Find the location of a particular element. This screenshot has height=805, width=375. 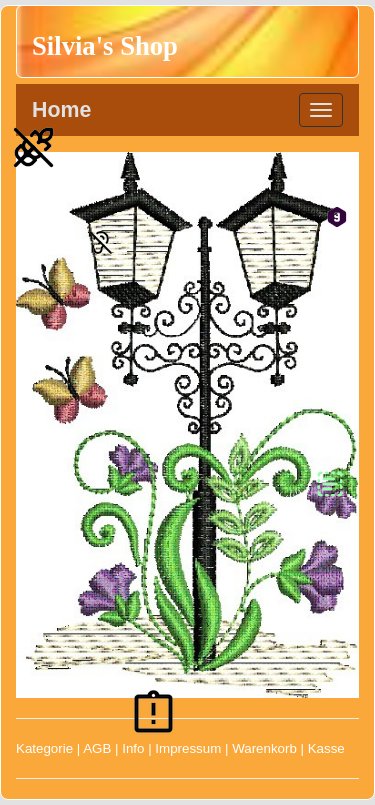

select text within a document is located at coordinates (330, 484).